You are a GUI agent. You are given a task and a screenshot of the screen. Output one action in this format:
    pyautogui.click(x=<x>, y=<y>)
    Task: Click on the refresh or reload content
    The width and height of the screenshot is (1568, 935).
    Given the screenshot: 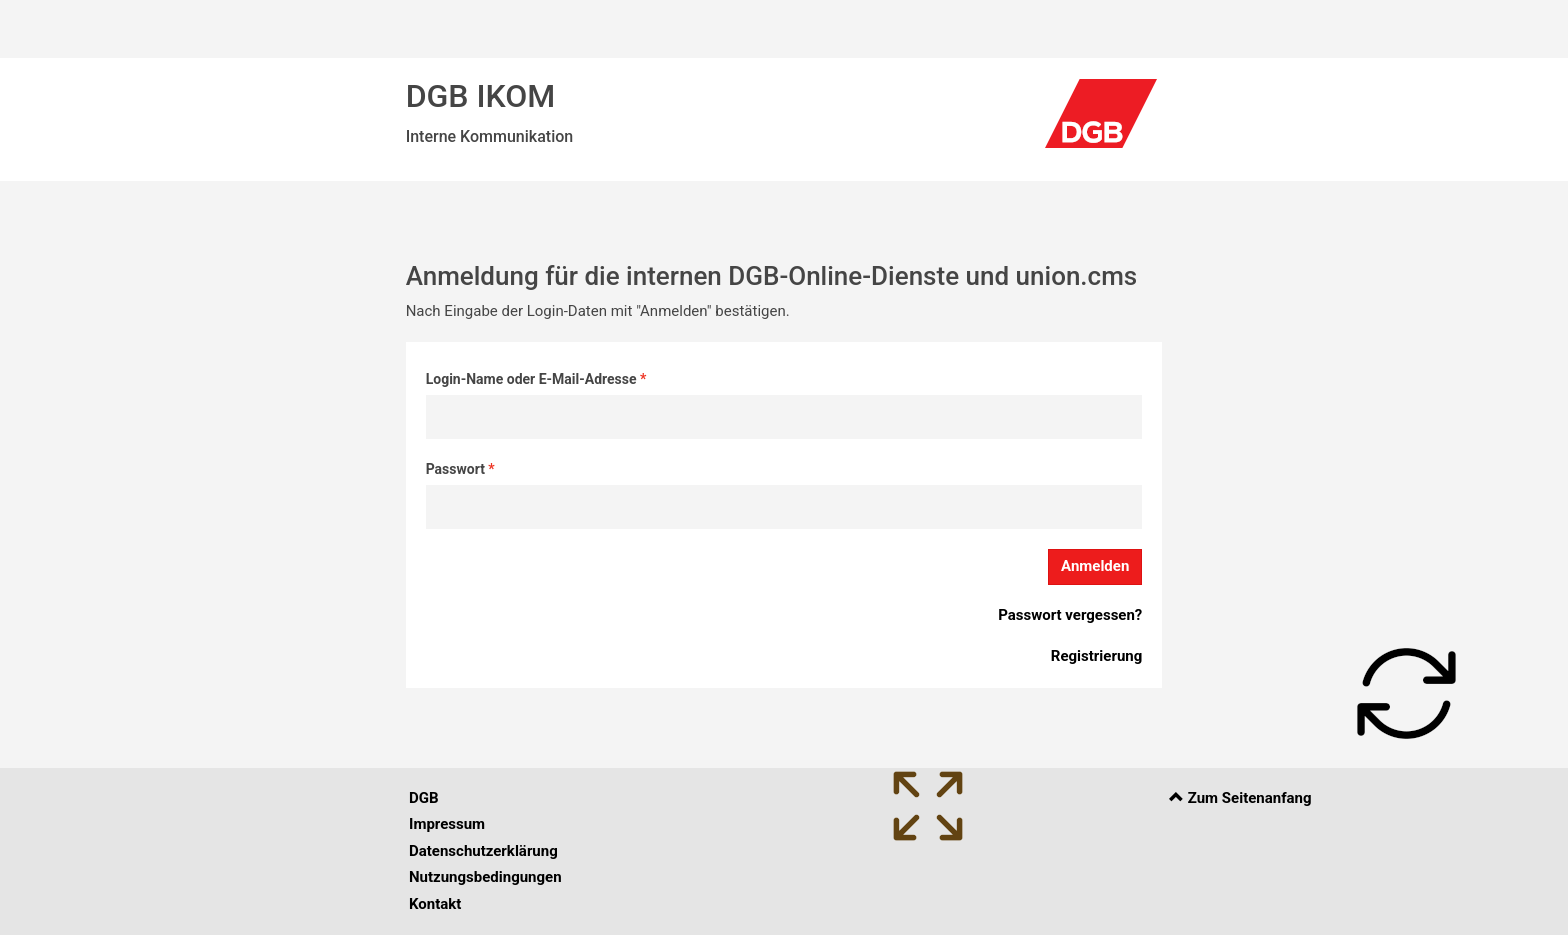 What is the action you would take?
    pyautogui.click(x=1406, y=693)
    